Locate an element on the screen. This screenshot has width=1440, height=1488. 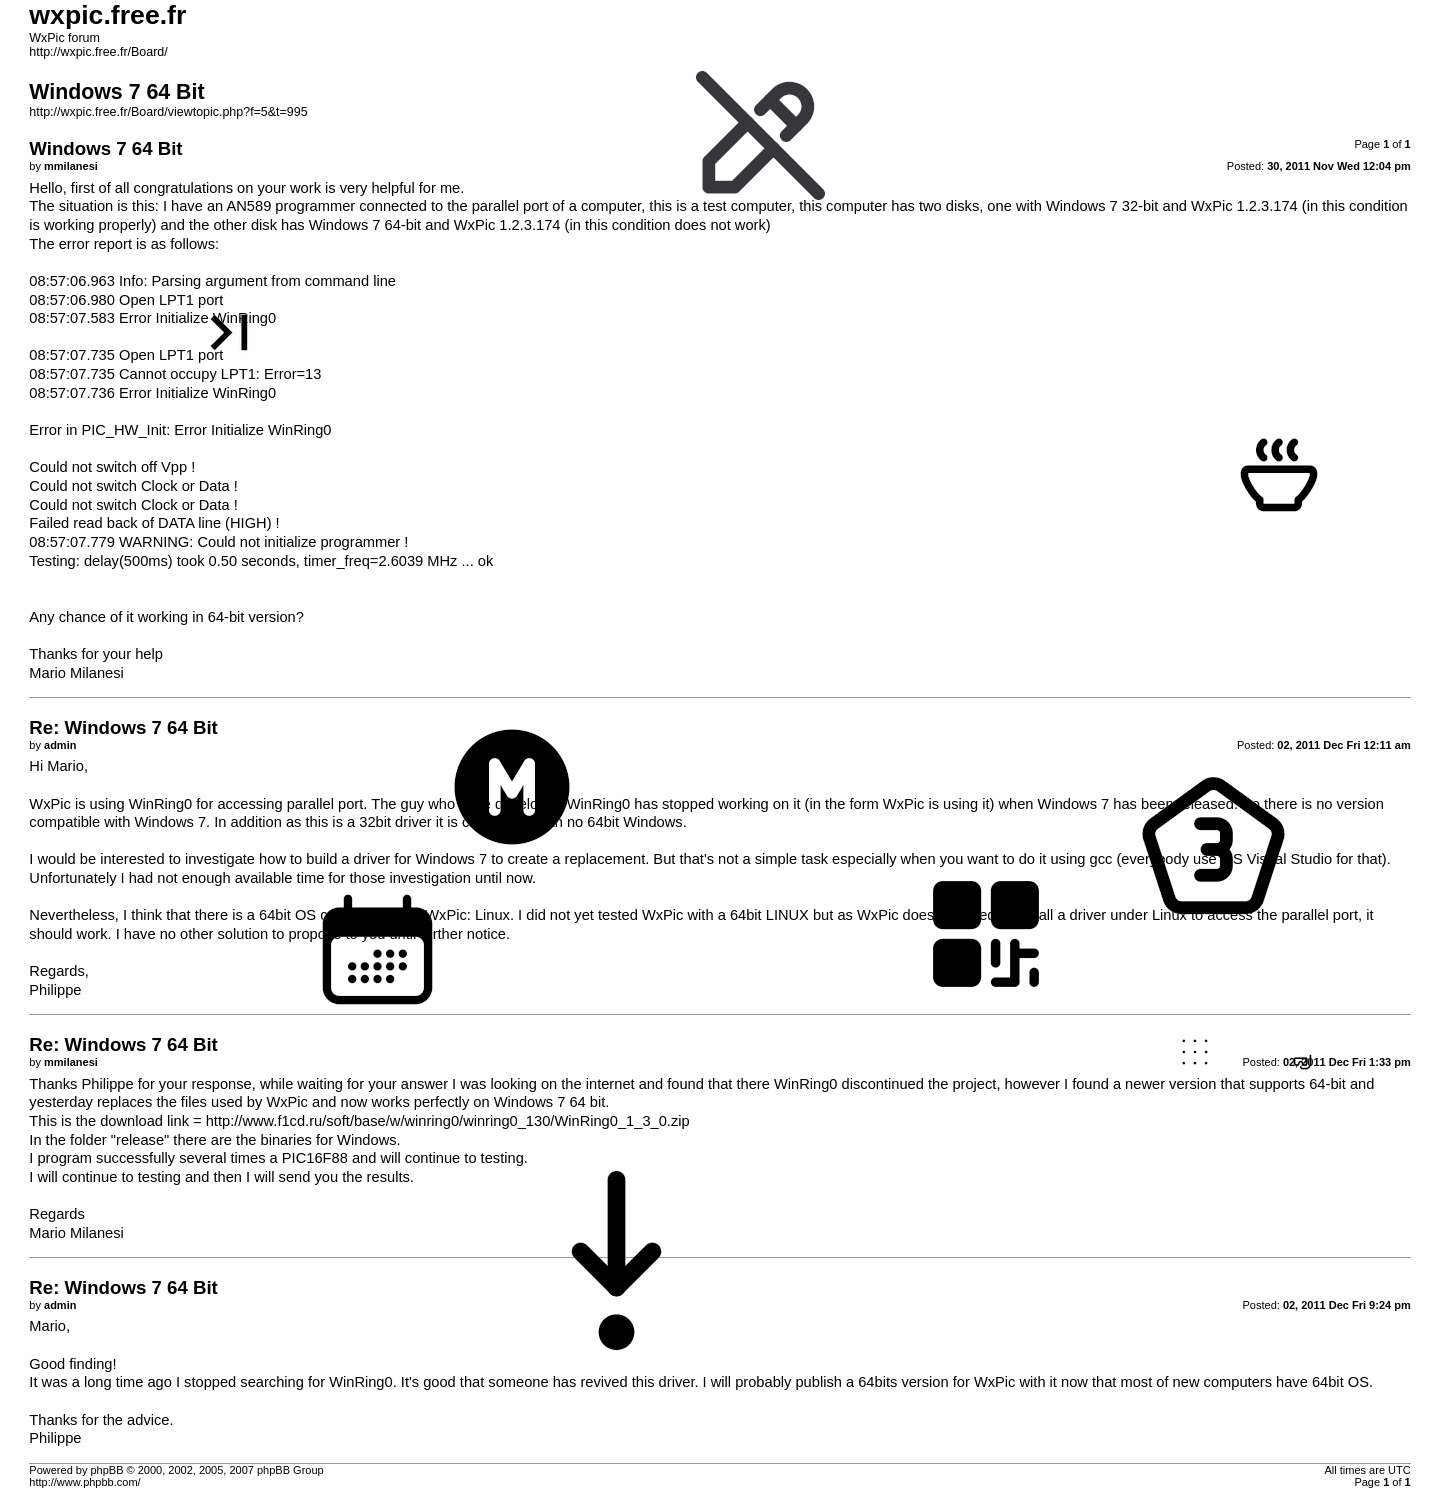
editing is disabled is located at coordinates (760, 135).